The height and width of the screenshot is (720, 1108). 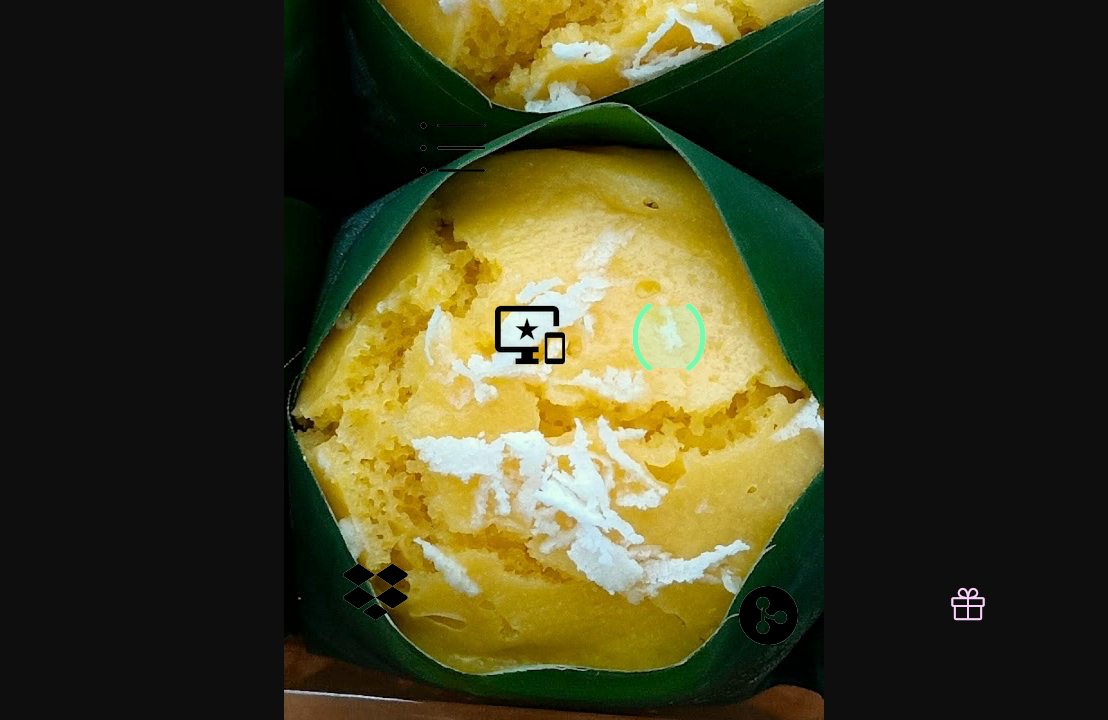 What do you see at coordinates (968, 606) in the screenshot?
I see `view or redeem a gift` at bounding box center [968, 606].